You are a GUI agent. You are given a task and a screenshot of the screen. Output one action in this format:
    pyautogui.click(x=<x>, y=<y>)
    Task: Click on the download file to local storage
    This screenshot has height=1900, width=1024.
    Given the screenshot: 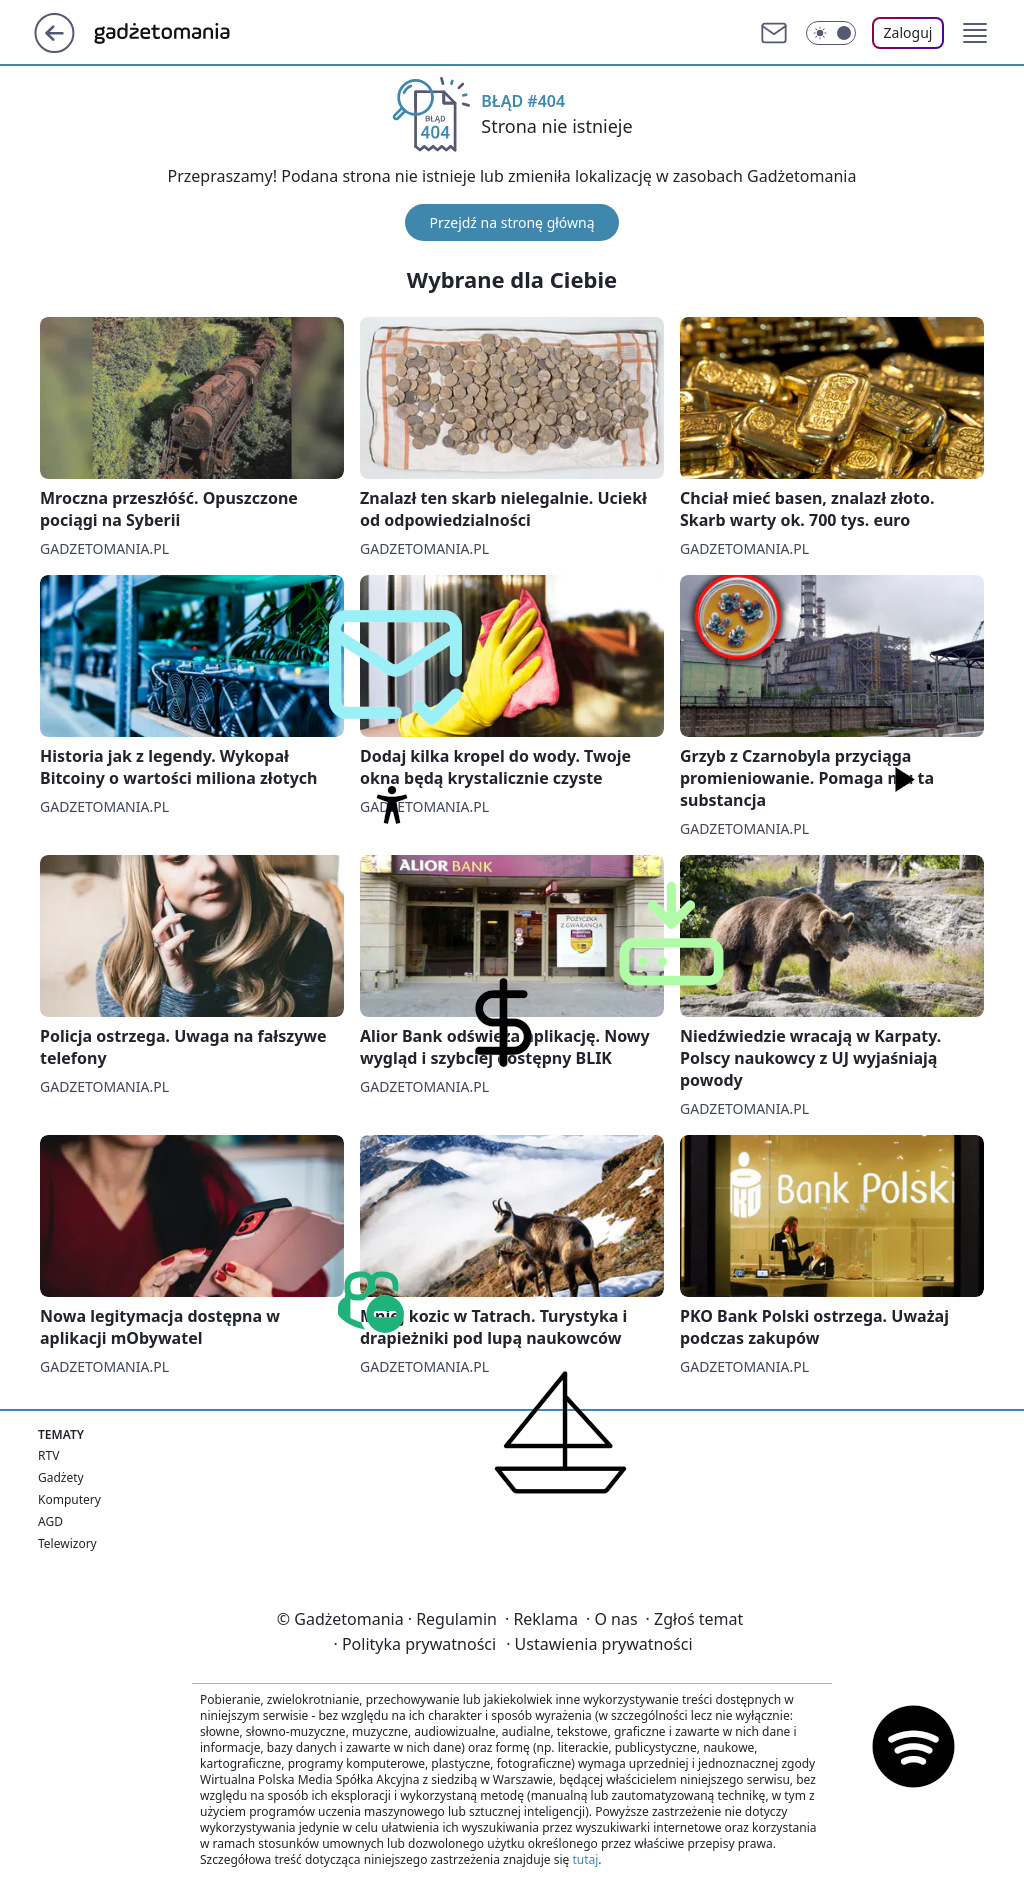 What is the action you would take?
    pyautogui.click(x=671, y=933)
    